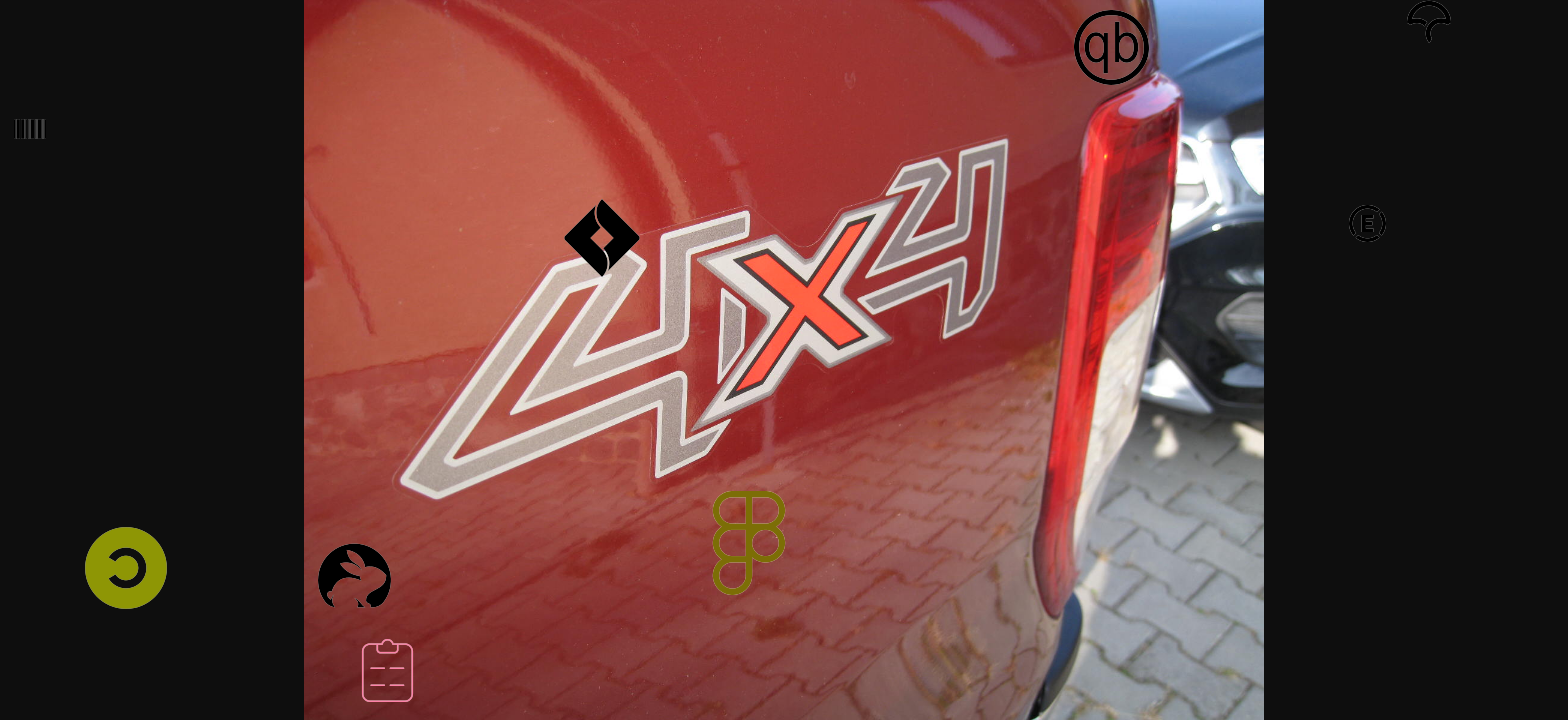 This screenshot has width=1568, height=720. I want to click on coderabbit logo - ai-powered code review platform, so click(354, 575).